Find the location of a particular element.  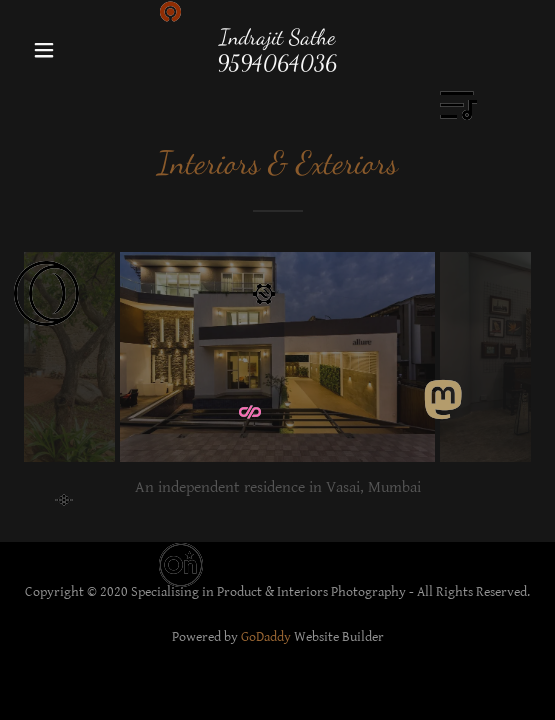

open Wwise audio middleware application is located at coordinates (64, 500).